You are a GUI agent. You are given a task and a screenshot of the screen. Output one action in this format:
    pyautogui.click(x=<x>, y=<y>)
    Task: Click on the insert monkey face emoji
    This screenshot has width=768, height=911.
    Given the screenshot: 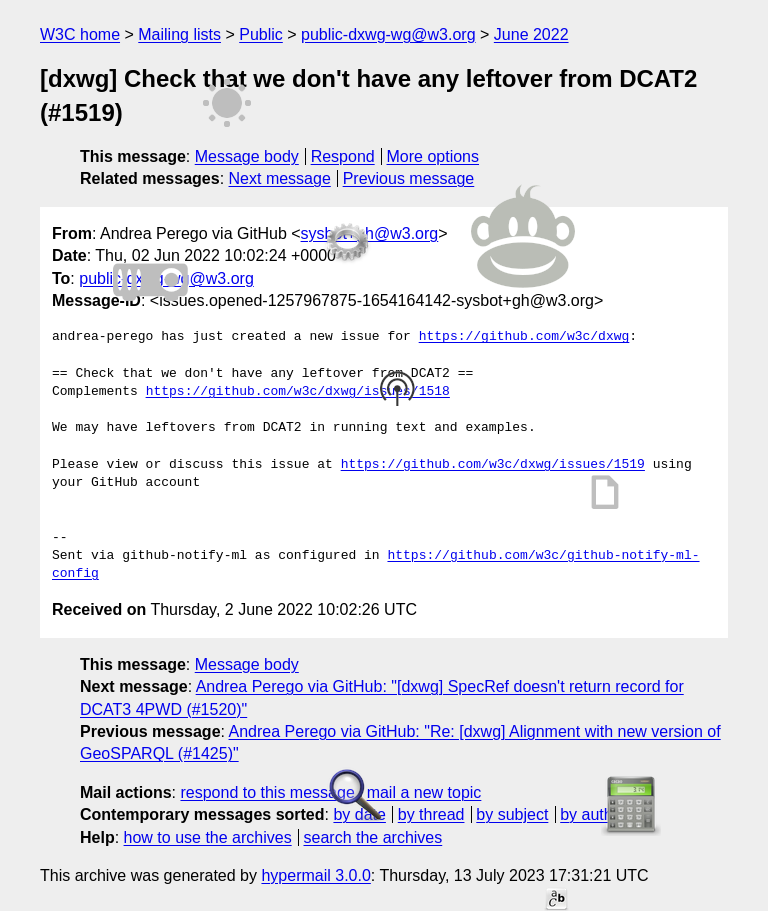 What is the action you would take?
    pyautogui.click(x=523, y=236)
    